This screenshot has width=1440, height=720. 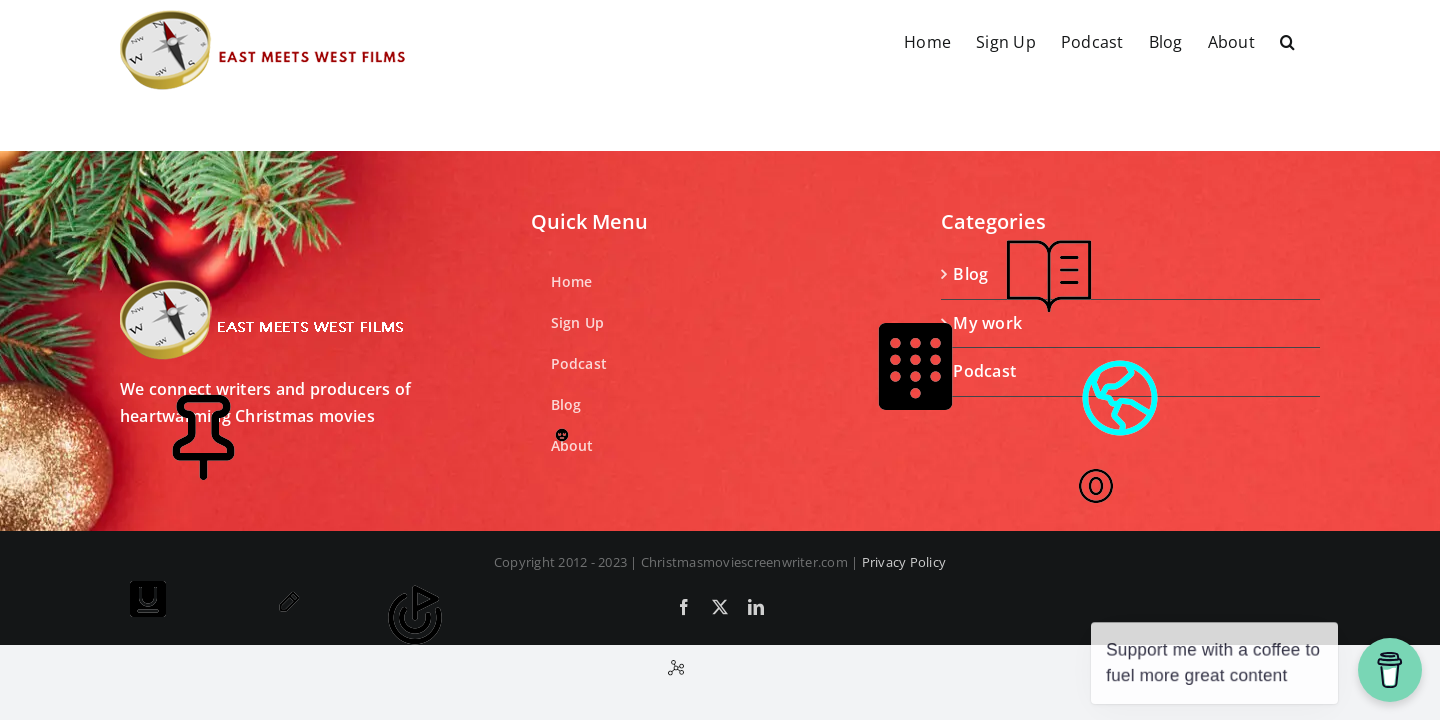 What do you see at coordinates (1096, 486) in the screenshot?
I see `indicates zero items or notifications` at bounding box center [1096, 486].